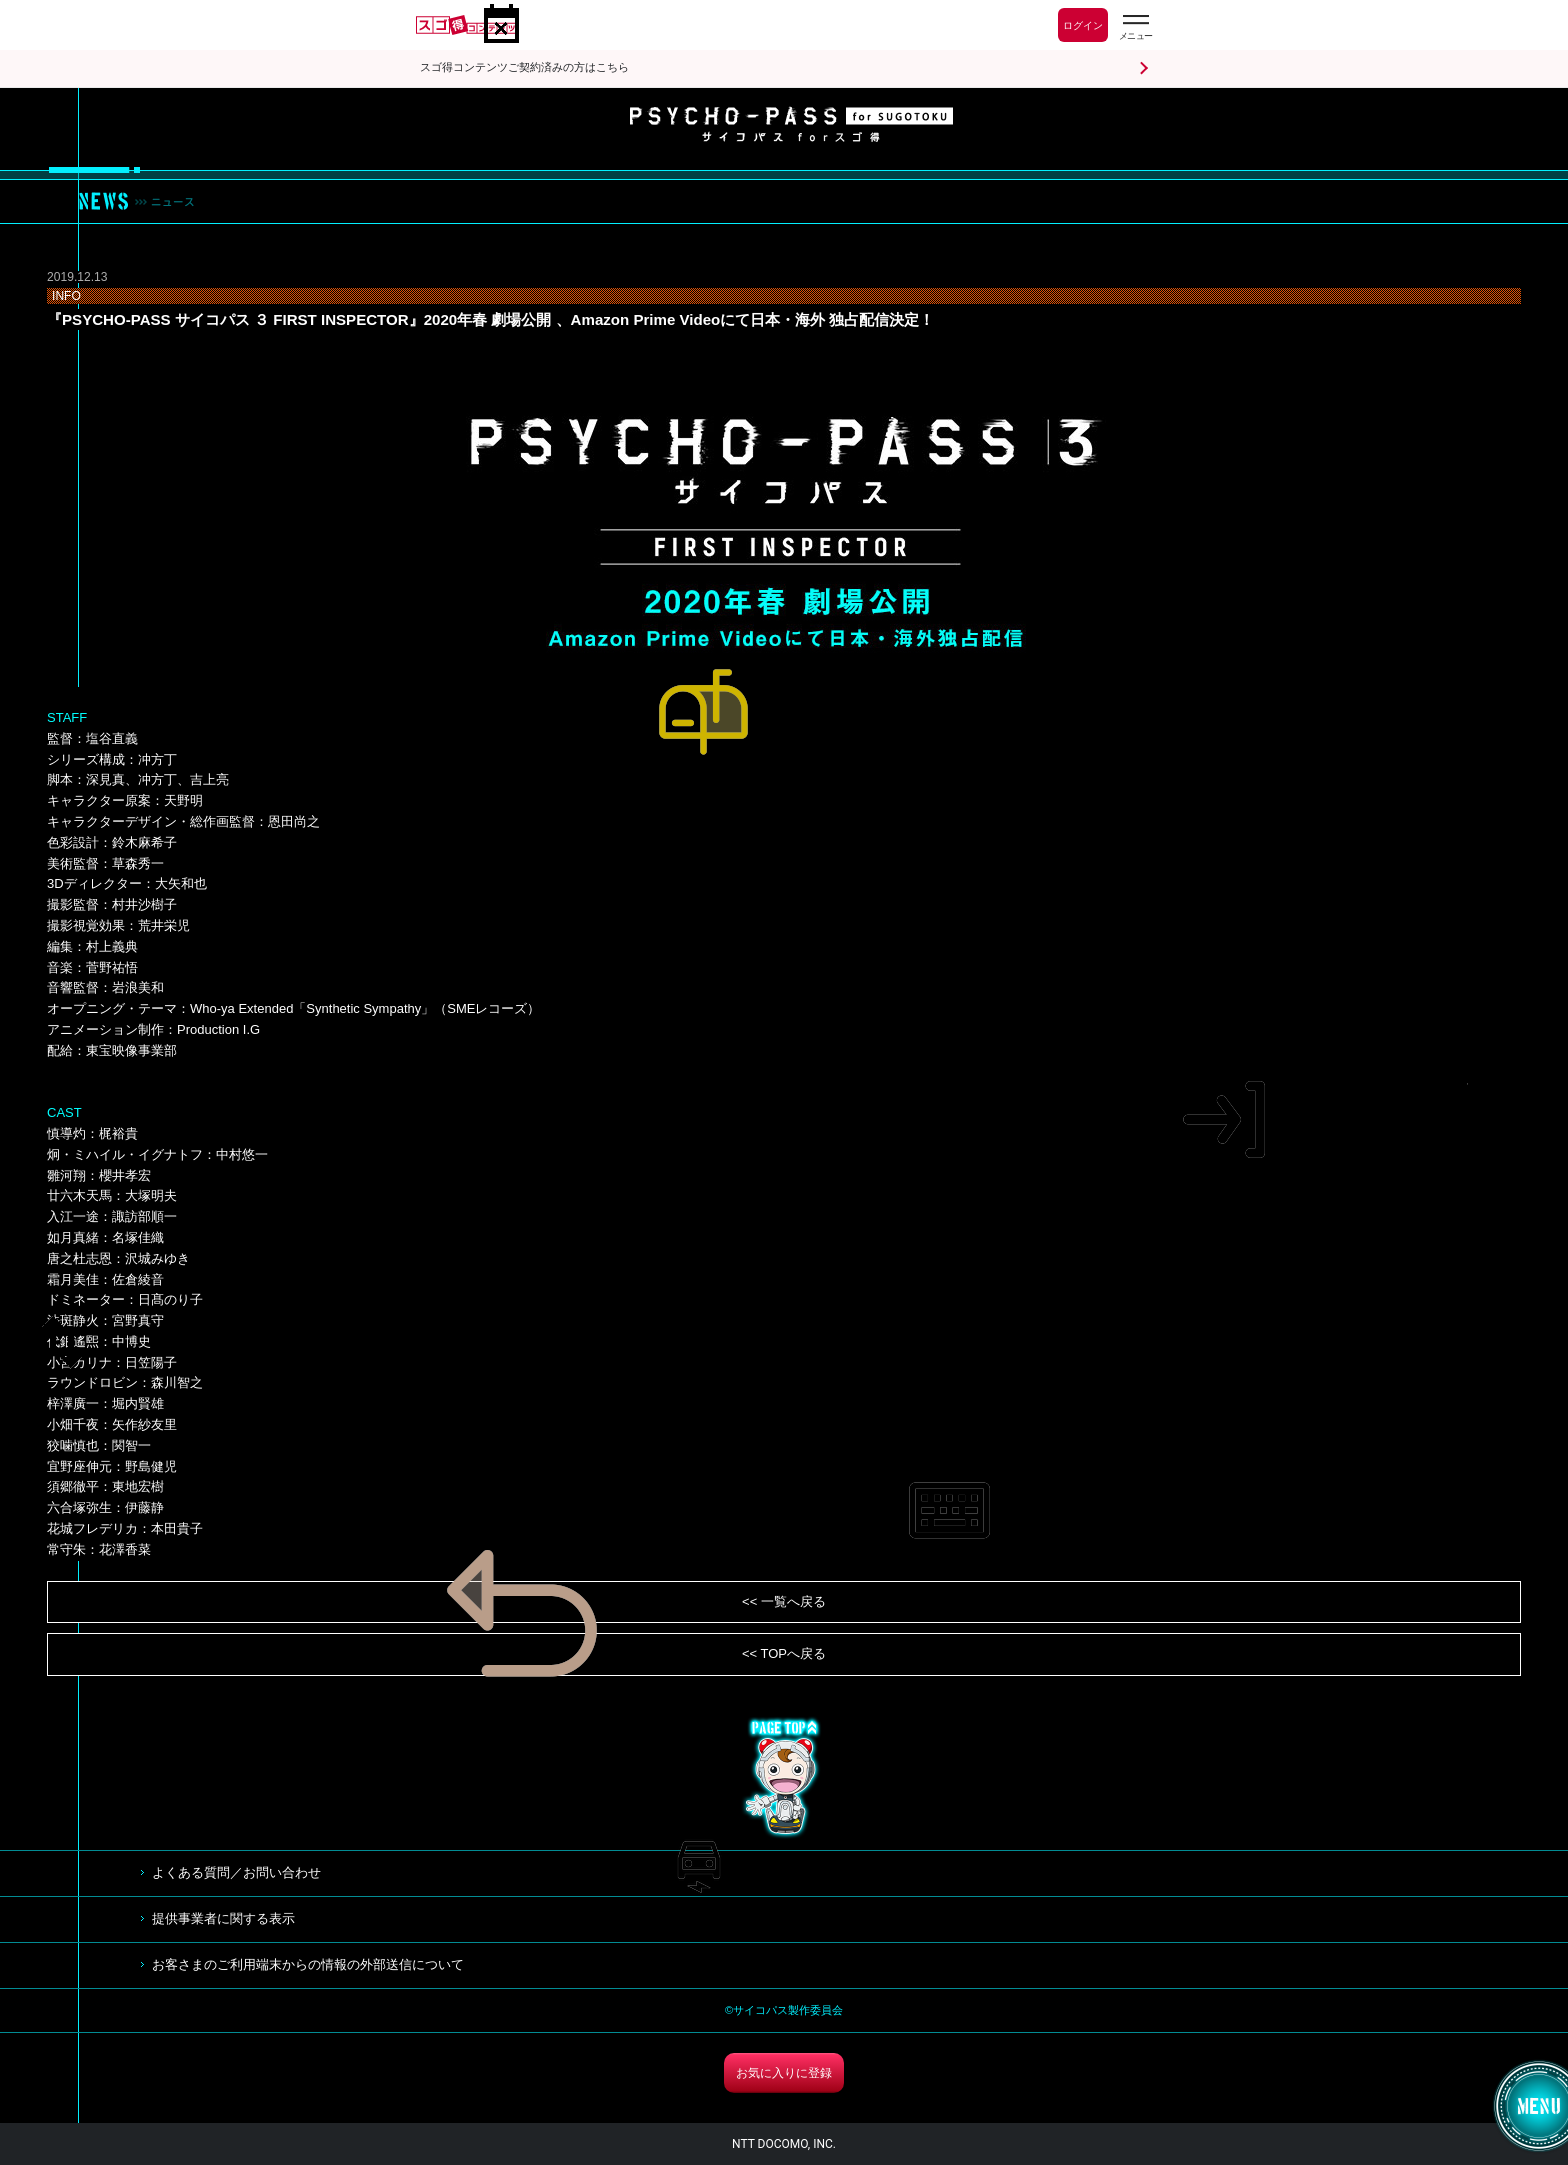  I want to click on log in to your account, so click(1226, 1119).